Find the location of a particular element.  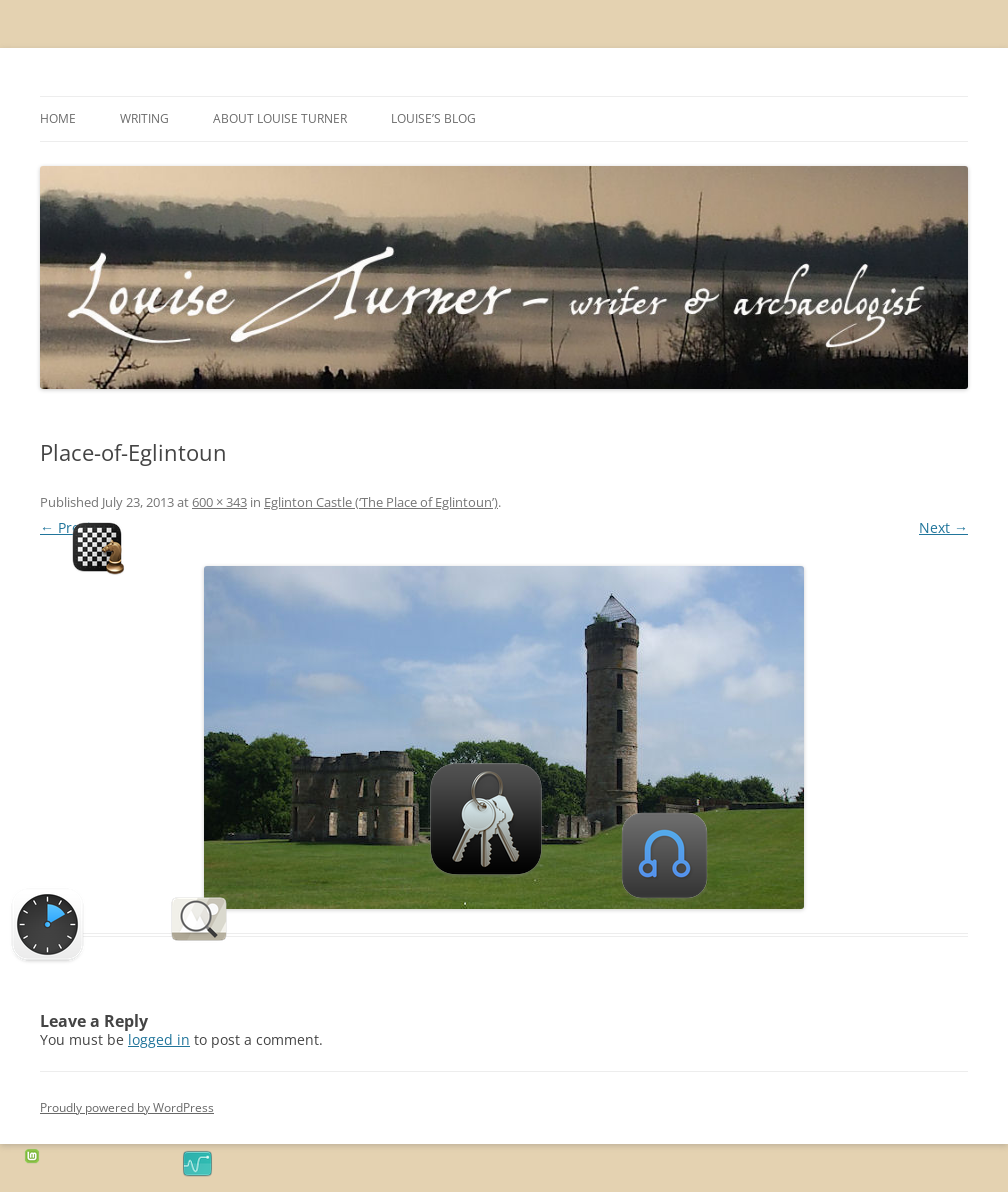

open eye of gnome image viewer is located at coordinates (199, 919).